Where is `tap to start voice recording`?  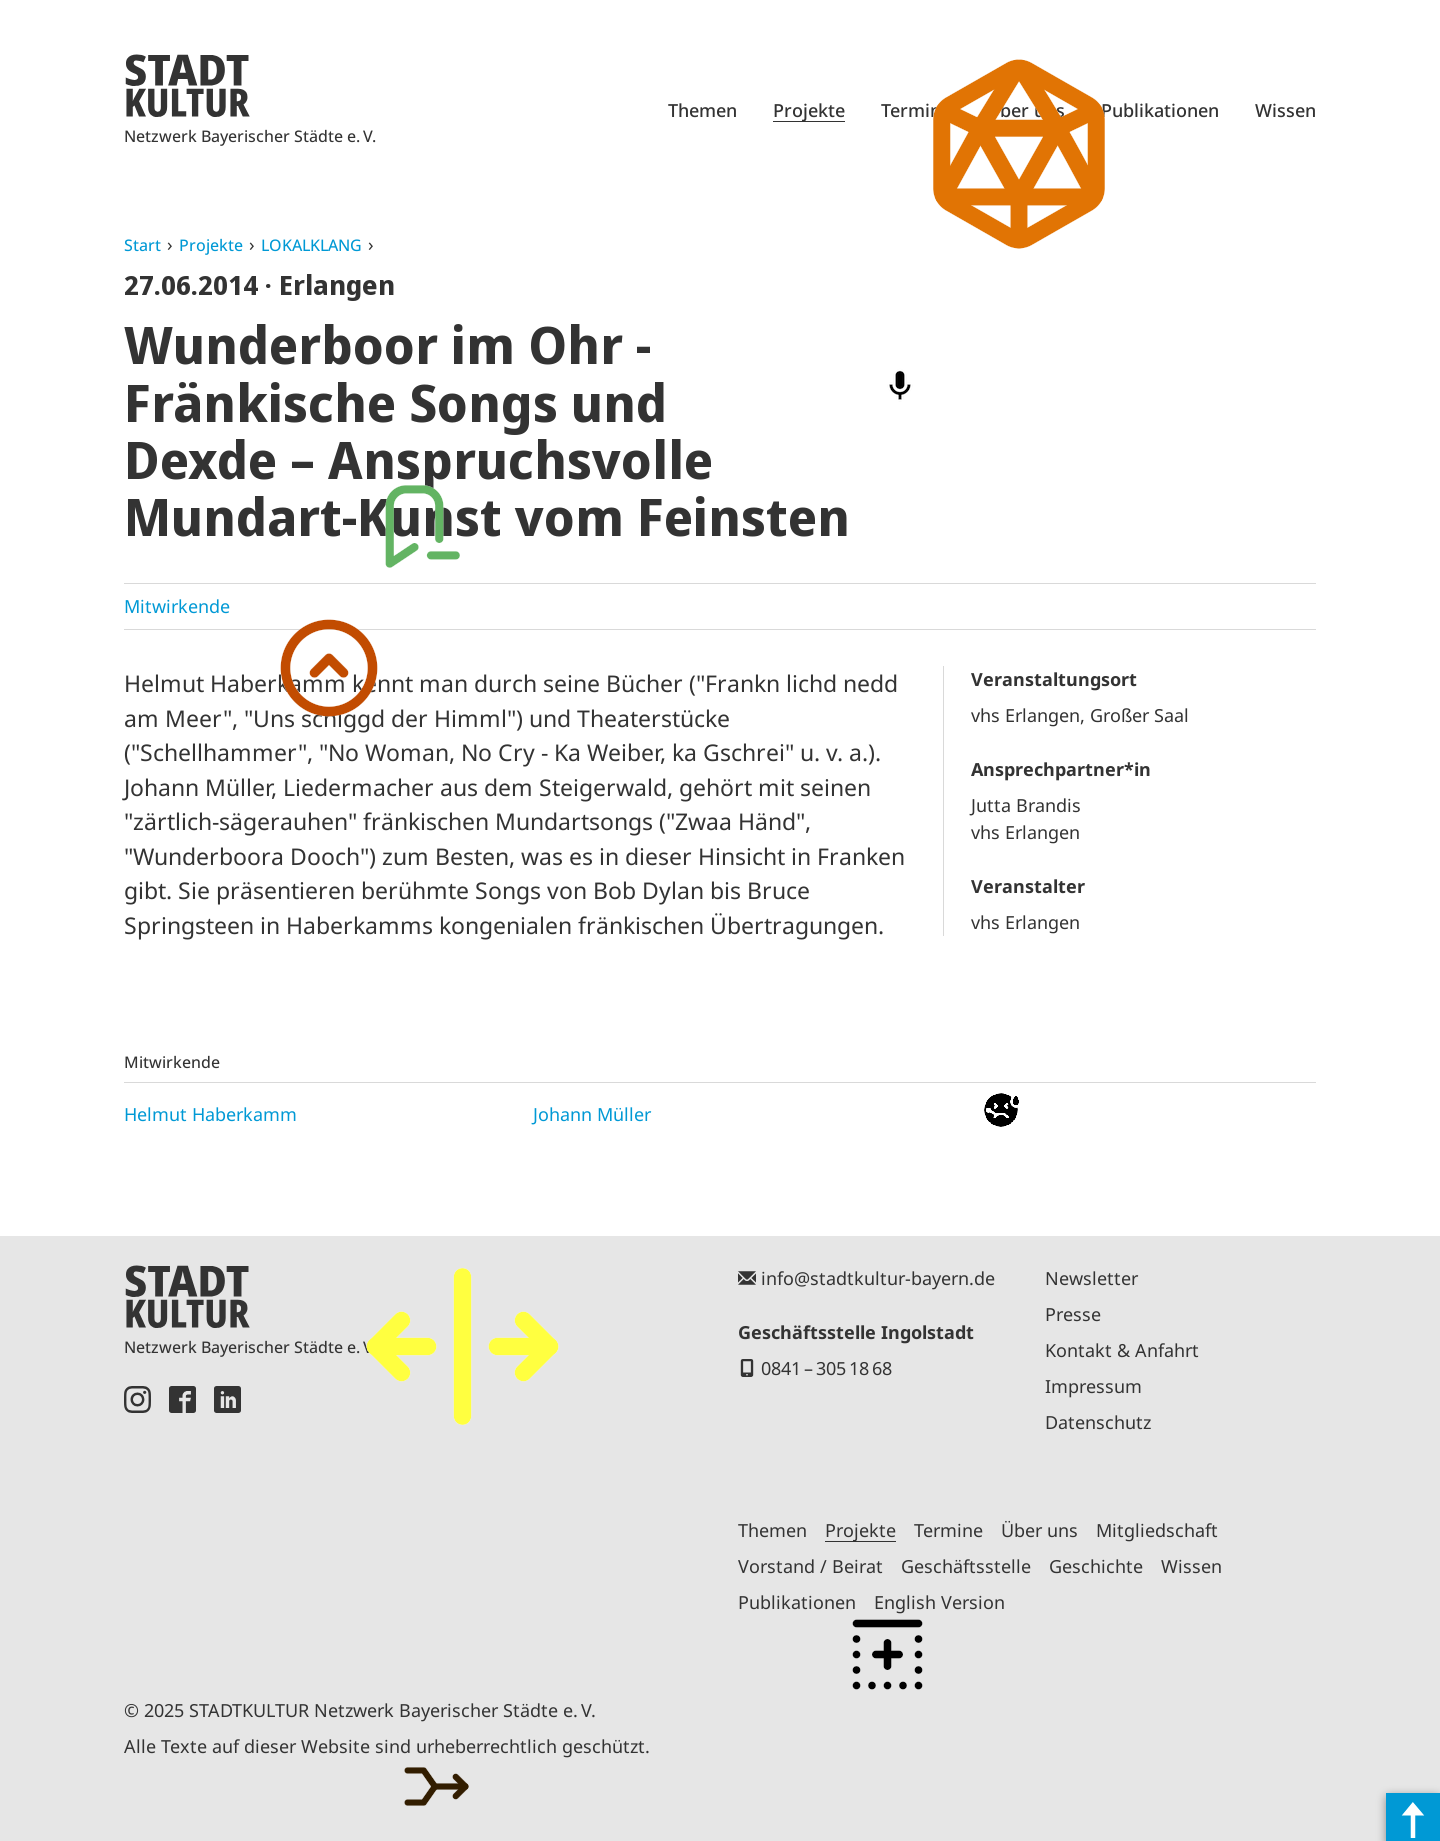 tap to start voice recording is located at coordinates (900, 386).